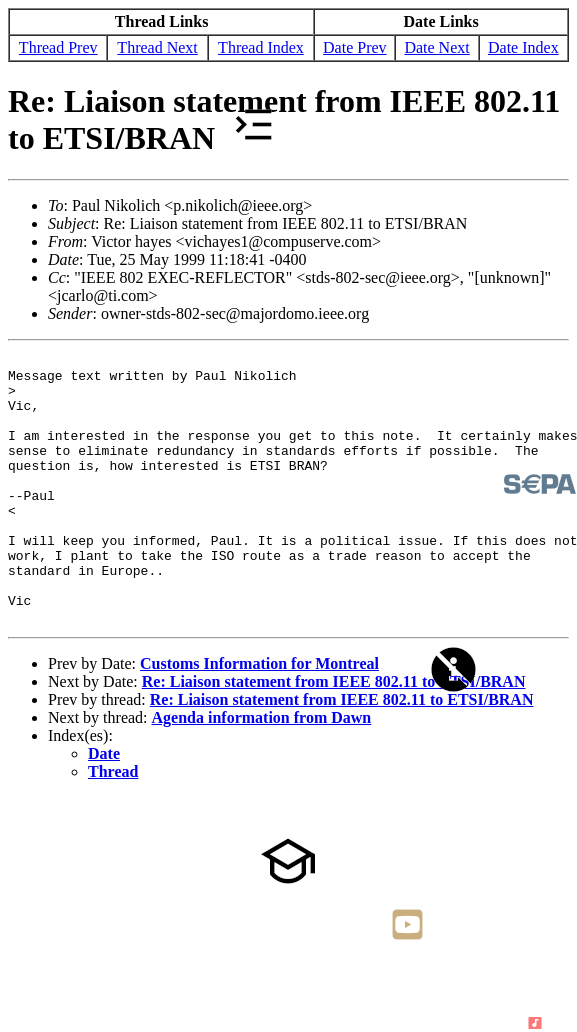 The height and width of the screenshot is (1032, 577). What do you see at coordinates (407, 924) in the screenshot?
I see `open youtube` at bounding box center [407, 924].